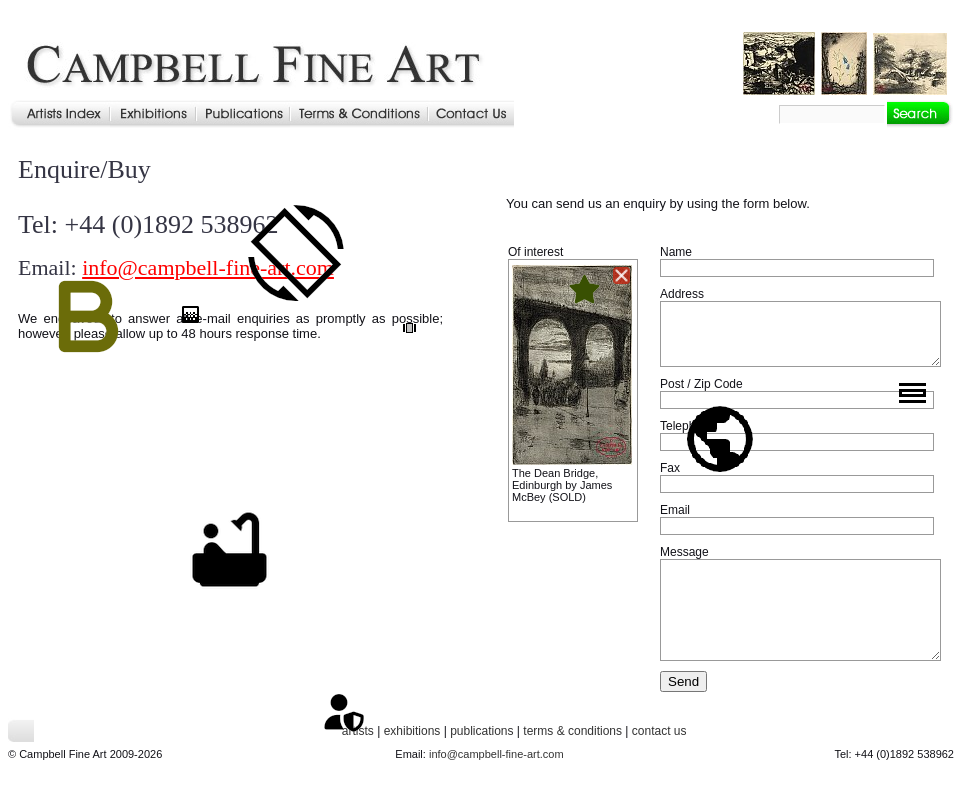  Describe the element at coordinates (912, 392) in the screenshot. I see `switch to day view in calendar` at that location.